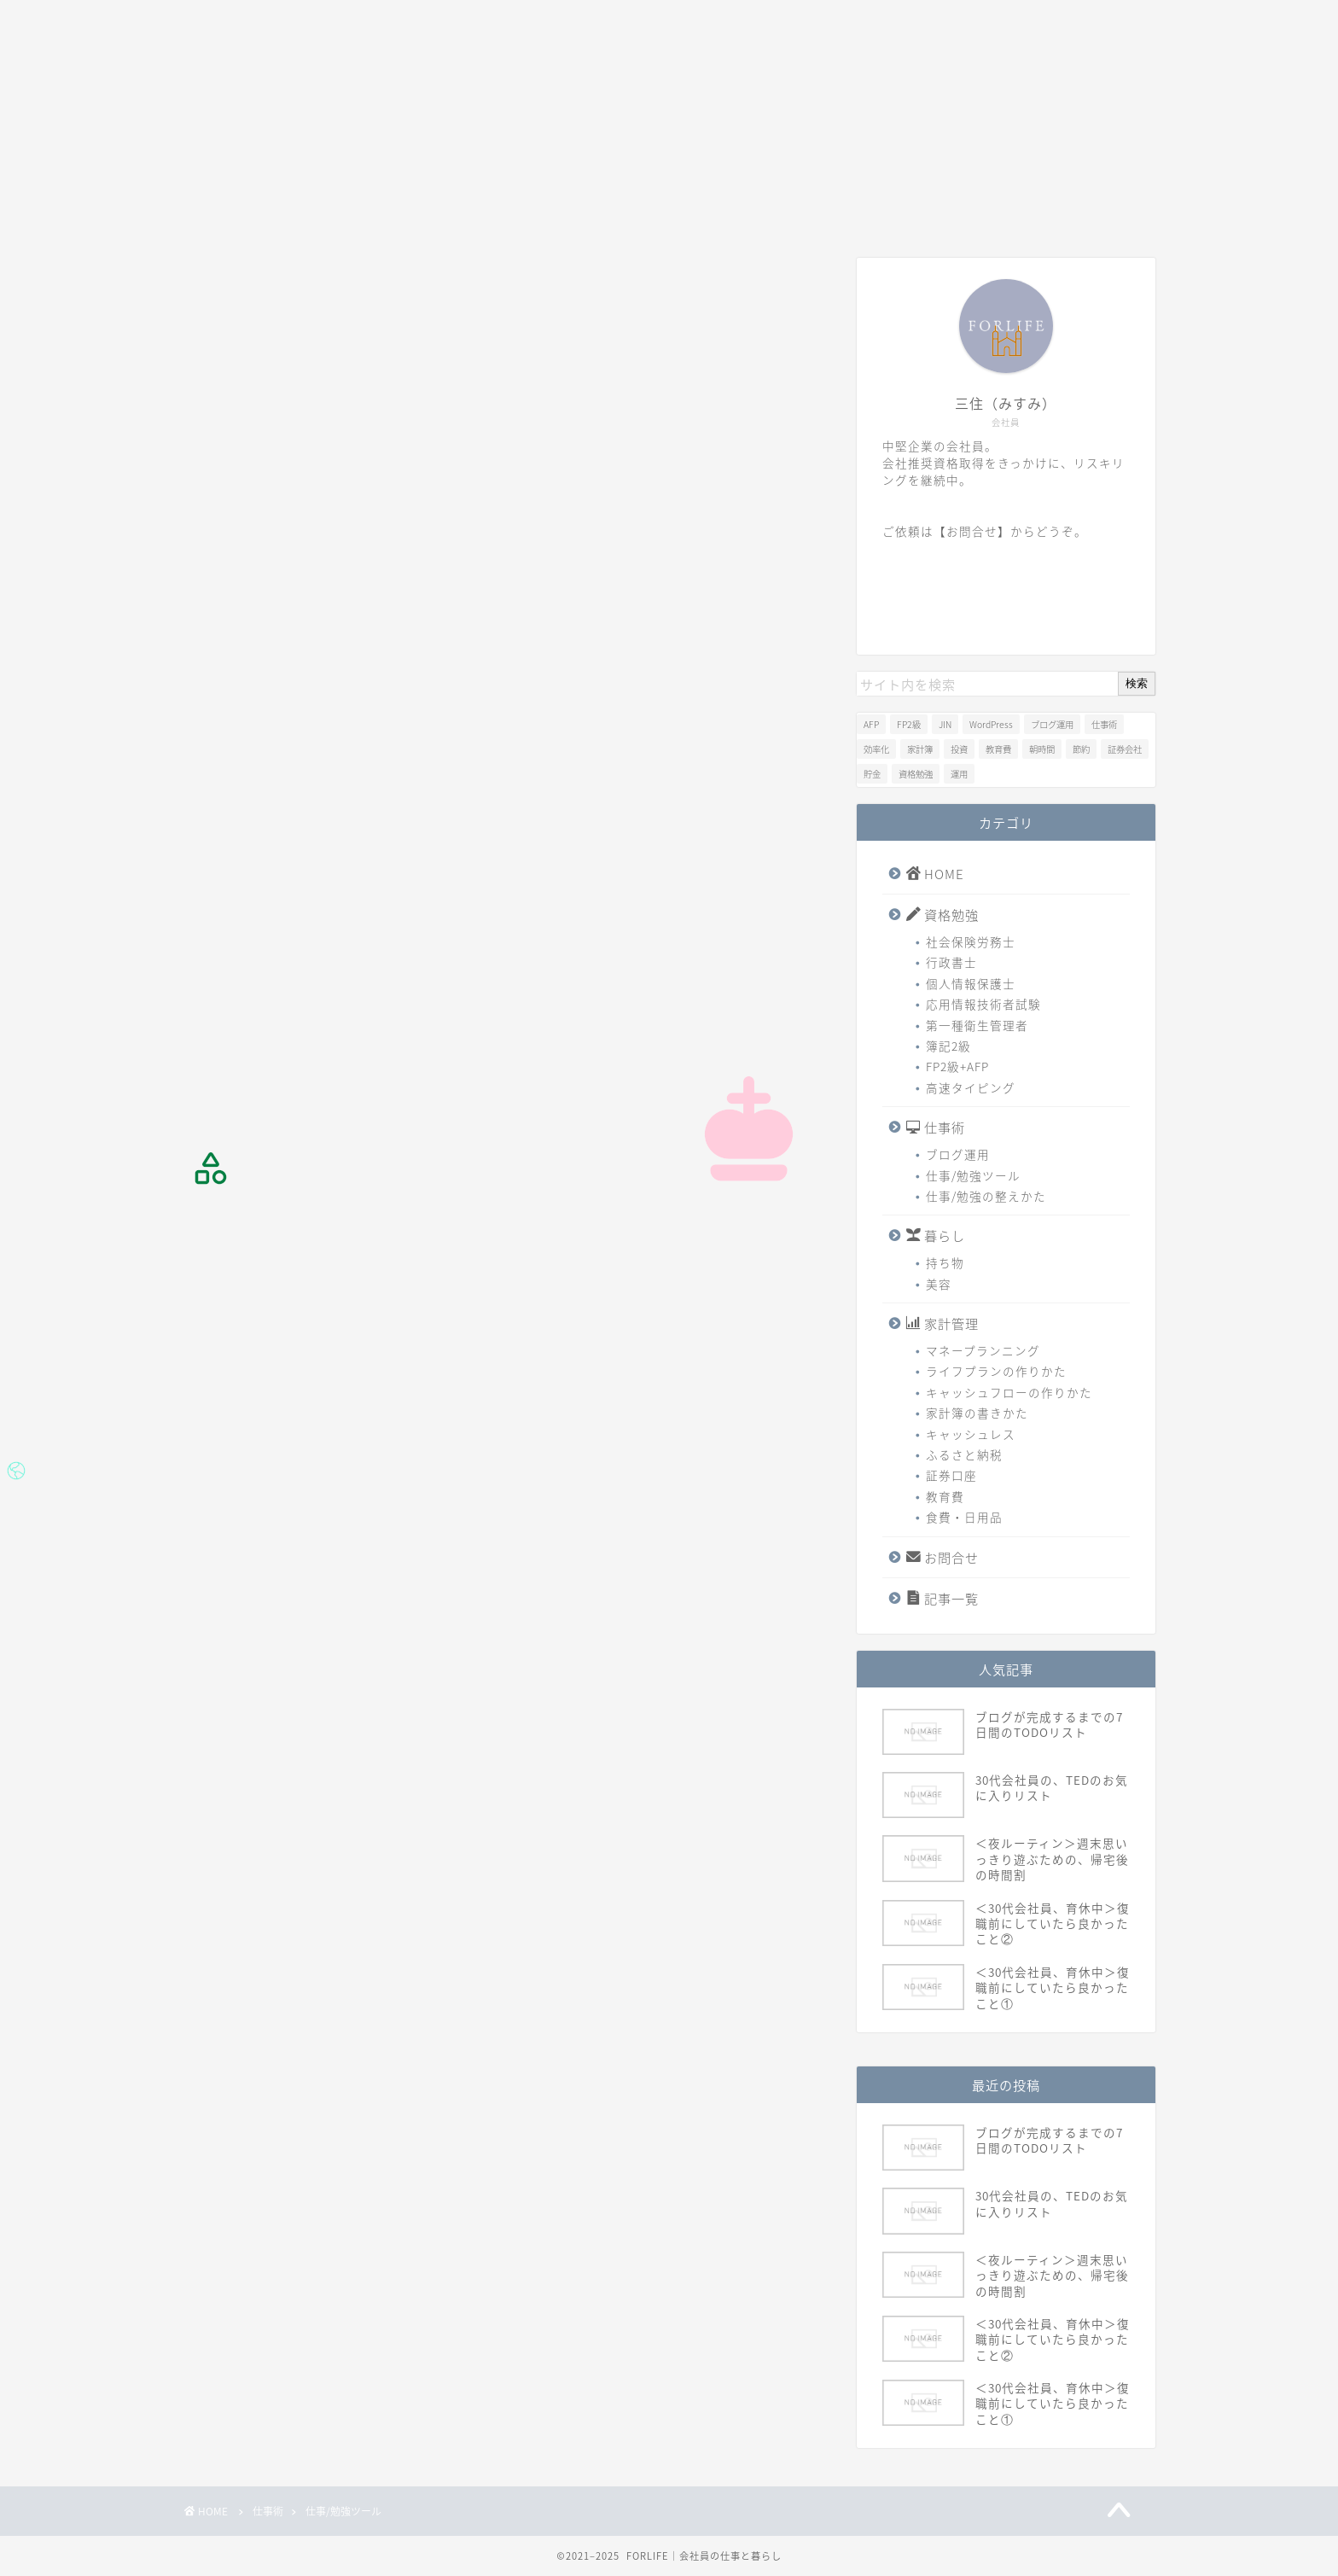 The height and width of the screenshot is (2576, 1338). Describe the element at coordinates (16, 1471) in the screenshot. I see `switch to western hemisphere region` at that location.